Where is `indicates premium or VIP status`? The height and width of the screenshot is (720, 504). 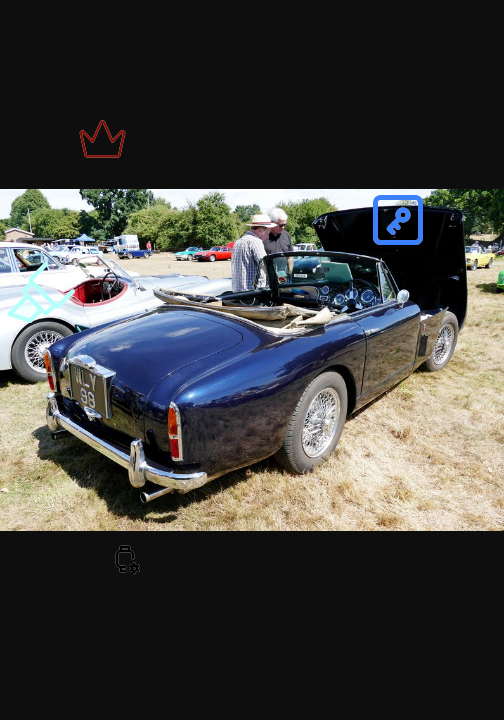 indicates premium or VIP status is located at coordinates (102, 141).